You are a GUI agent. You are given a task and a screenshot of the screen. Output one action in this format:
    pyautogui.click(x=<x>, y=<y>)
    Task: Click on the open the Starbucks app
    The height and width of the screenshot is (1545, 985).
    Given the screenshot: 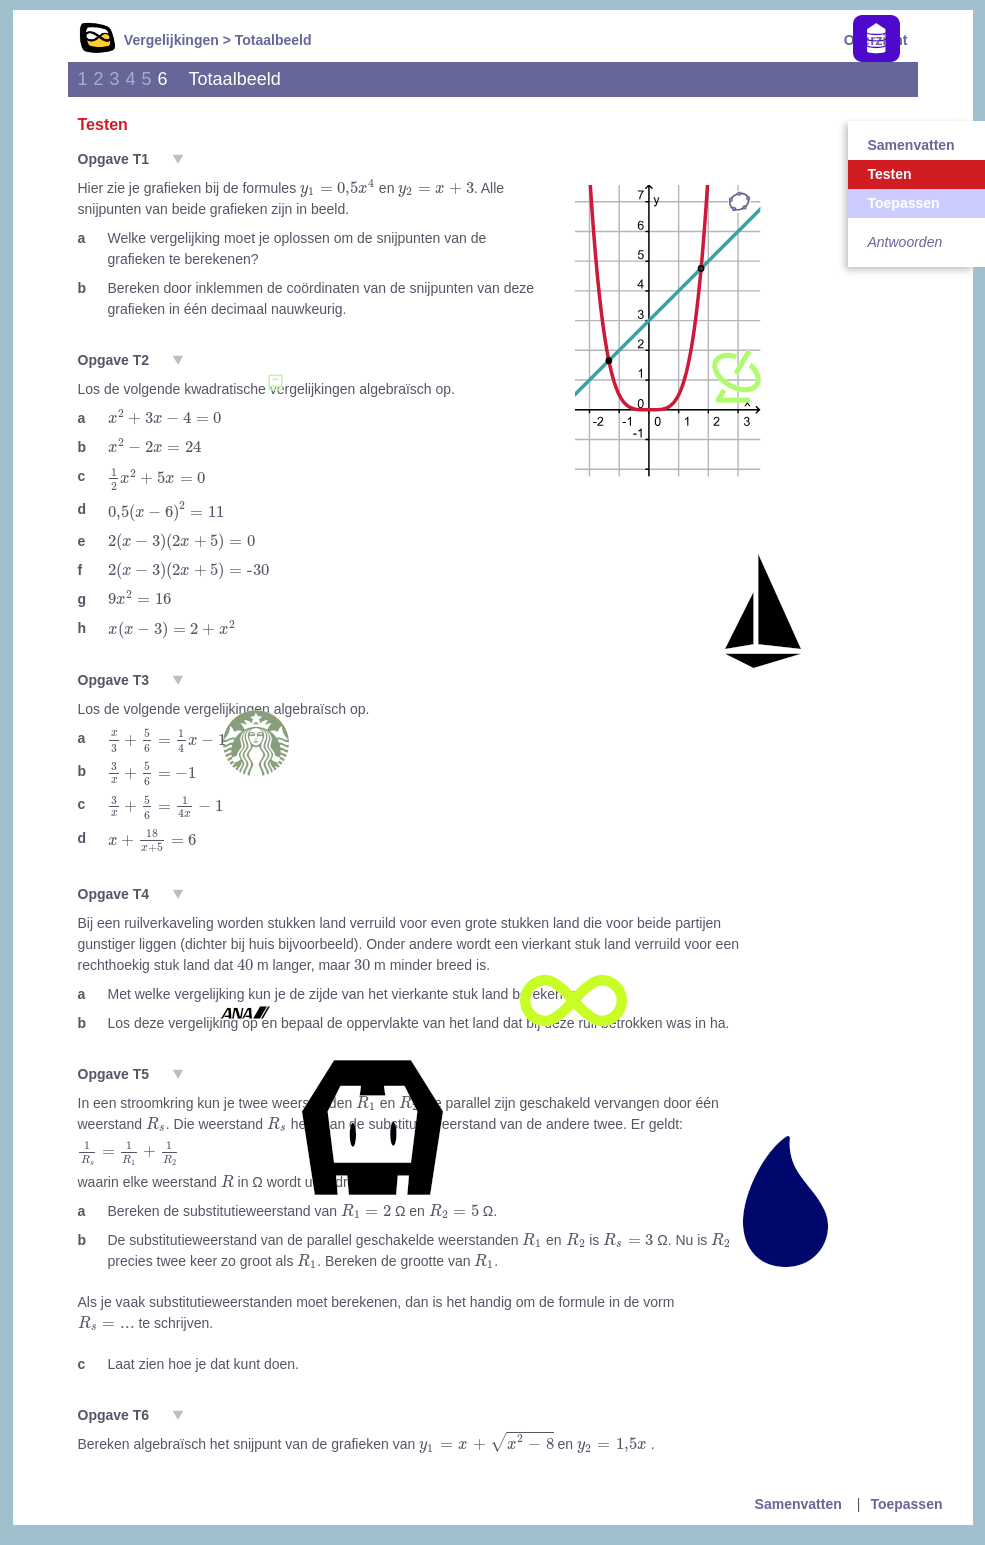 What is the action you would take?
    pyautogui.click(x=256, y=743)
    